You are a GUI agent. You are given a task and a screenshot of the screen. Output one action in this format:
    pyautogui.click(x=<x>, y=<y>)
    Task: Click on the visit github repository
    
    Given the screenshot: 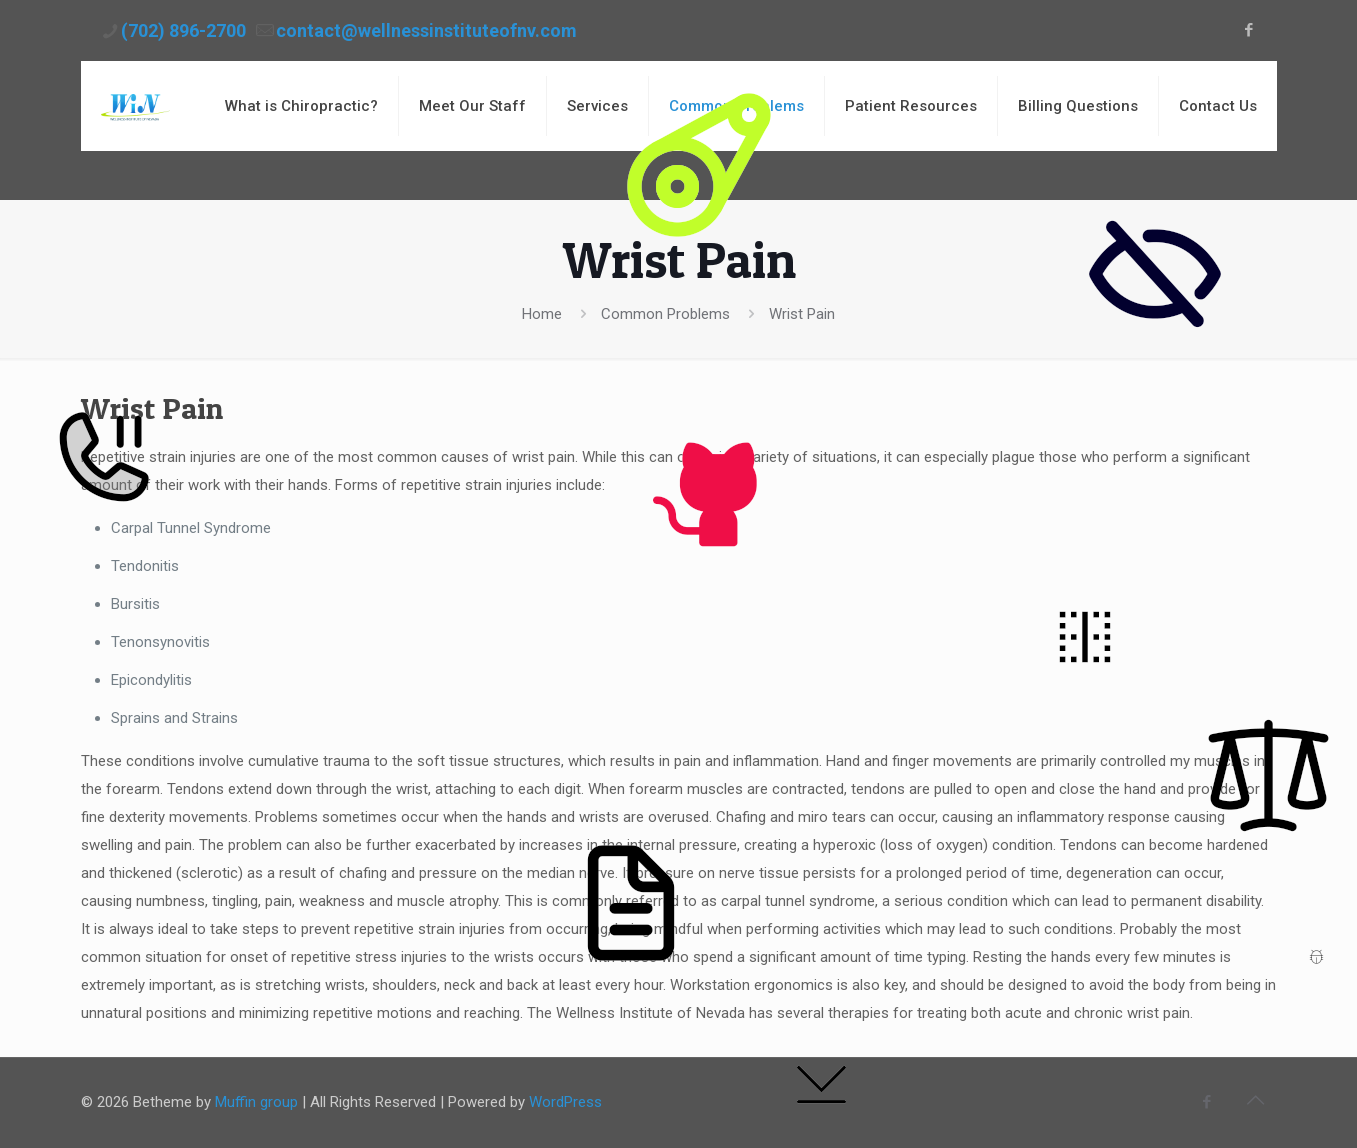 What is the action you would take?
    pyautogui.click(x=714, y=492)
    